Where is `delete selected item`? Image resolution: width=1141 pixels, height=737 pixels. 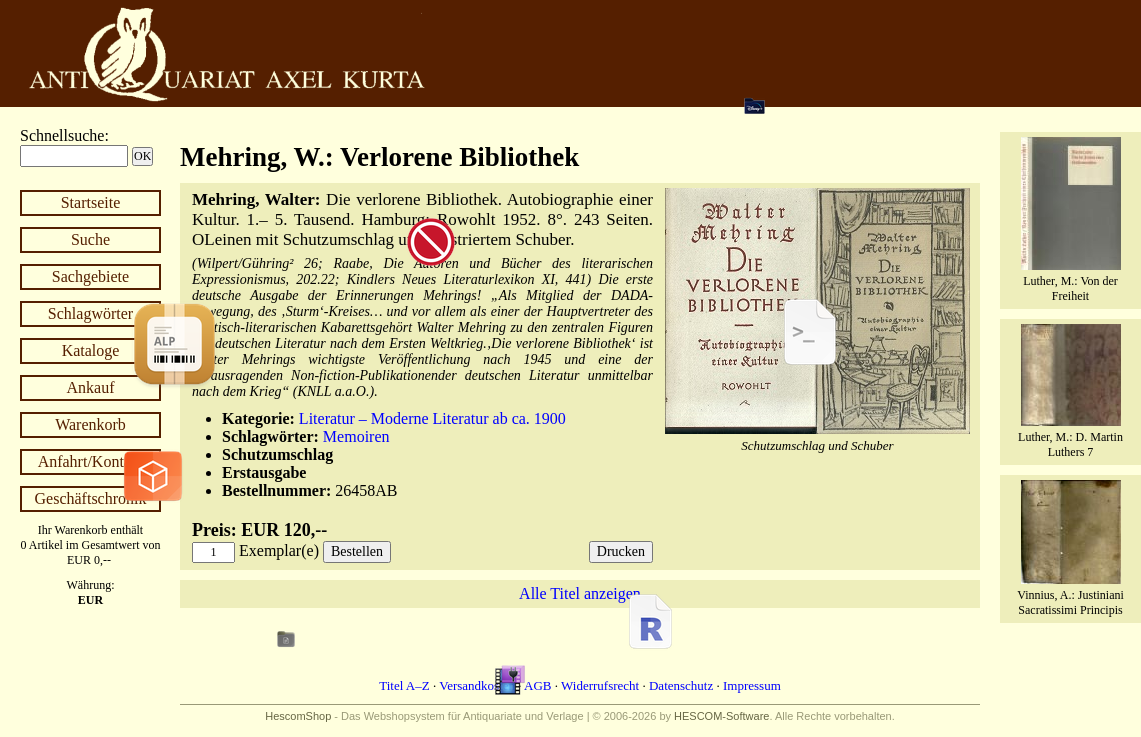 delete selected item is located at coordinates (431, 242).